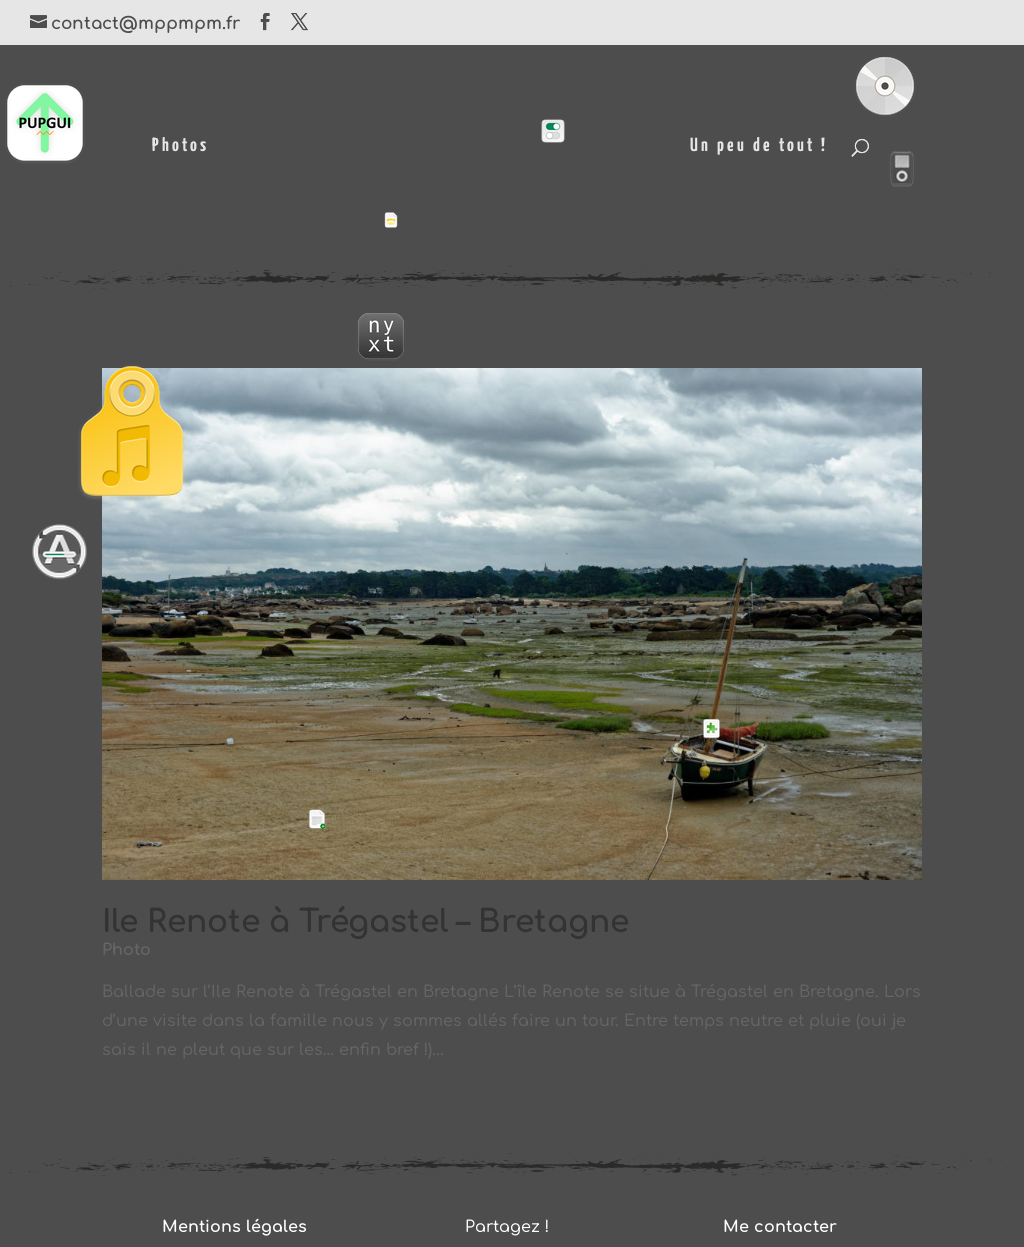  Describe the element at coordinates (381, 336) in the screenshot. I see `open nyxt web browser` at that location.